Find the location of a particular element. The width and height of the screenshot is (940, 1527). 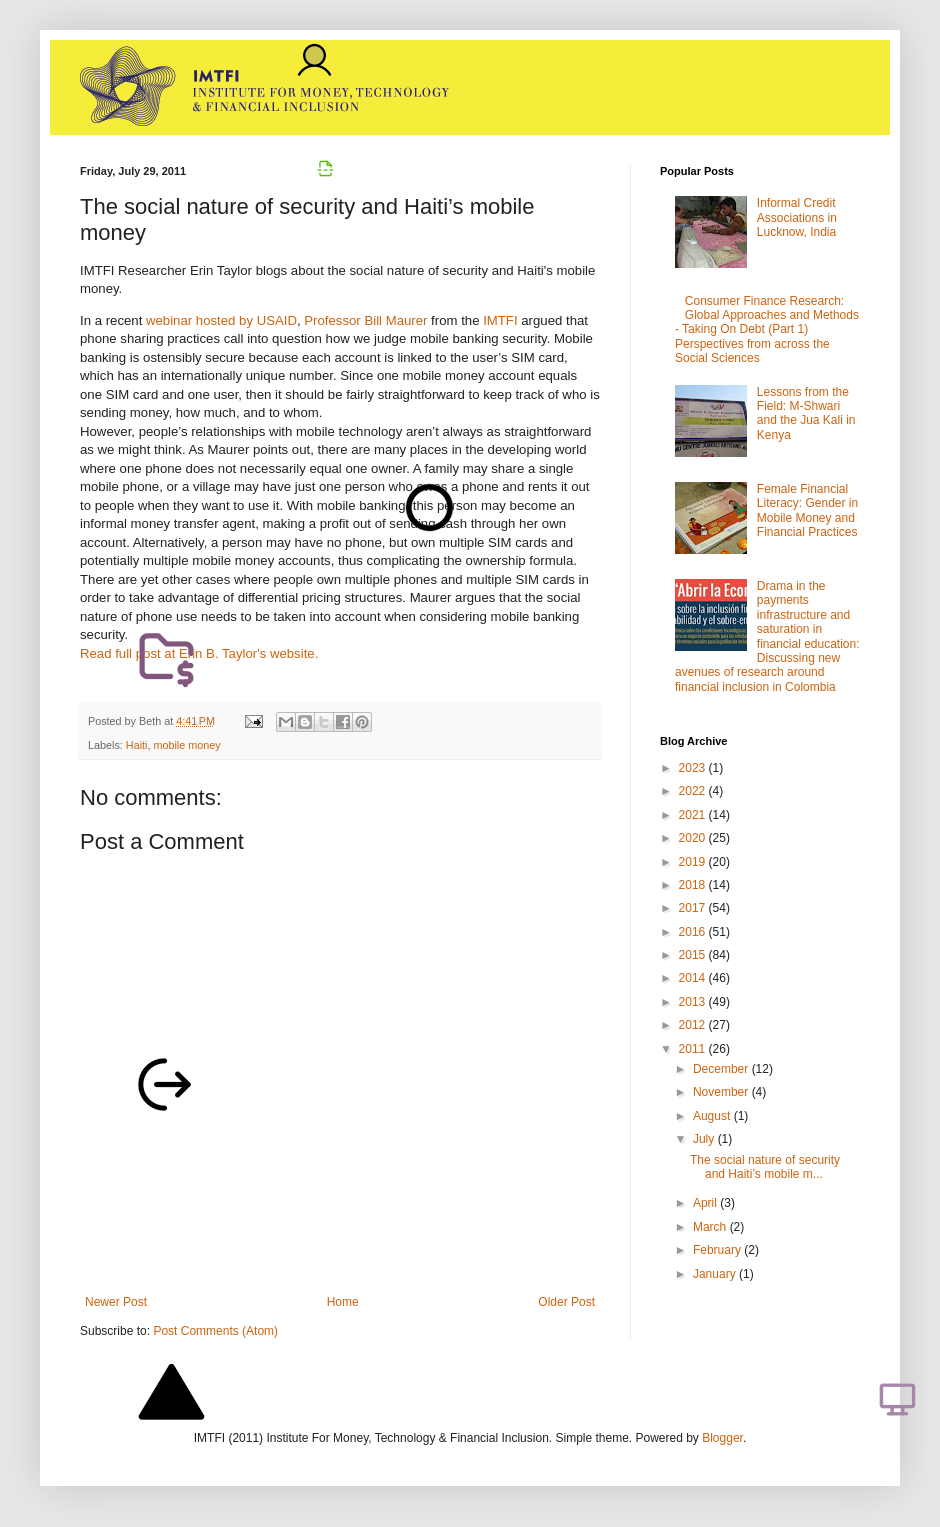

view your profile is located at coordinates (314, 60).